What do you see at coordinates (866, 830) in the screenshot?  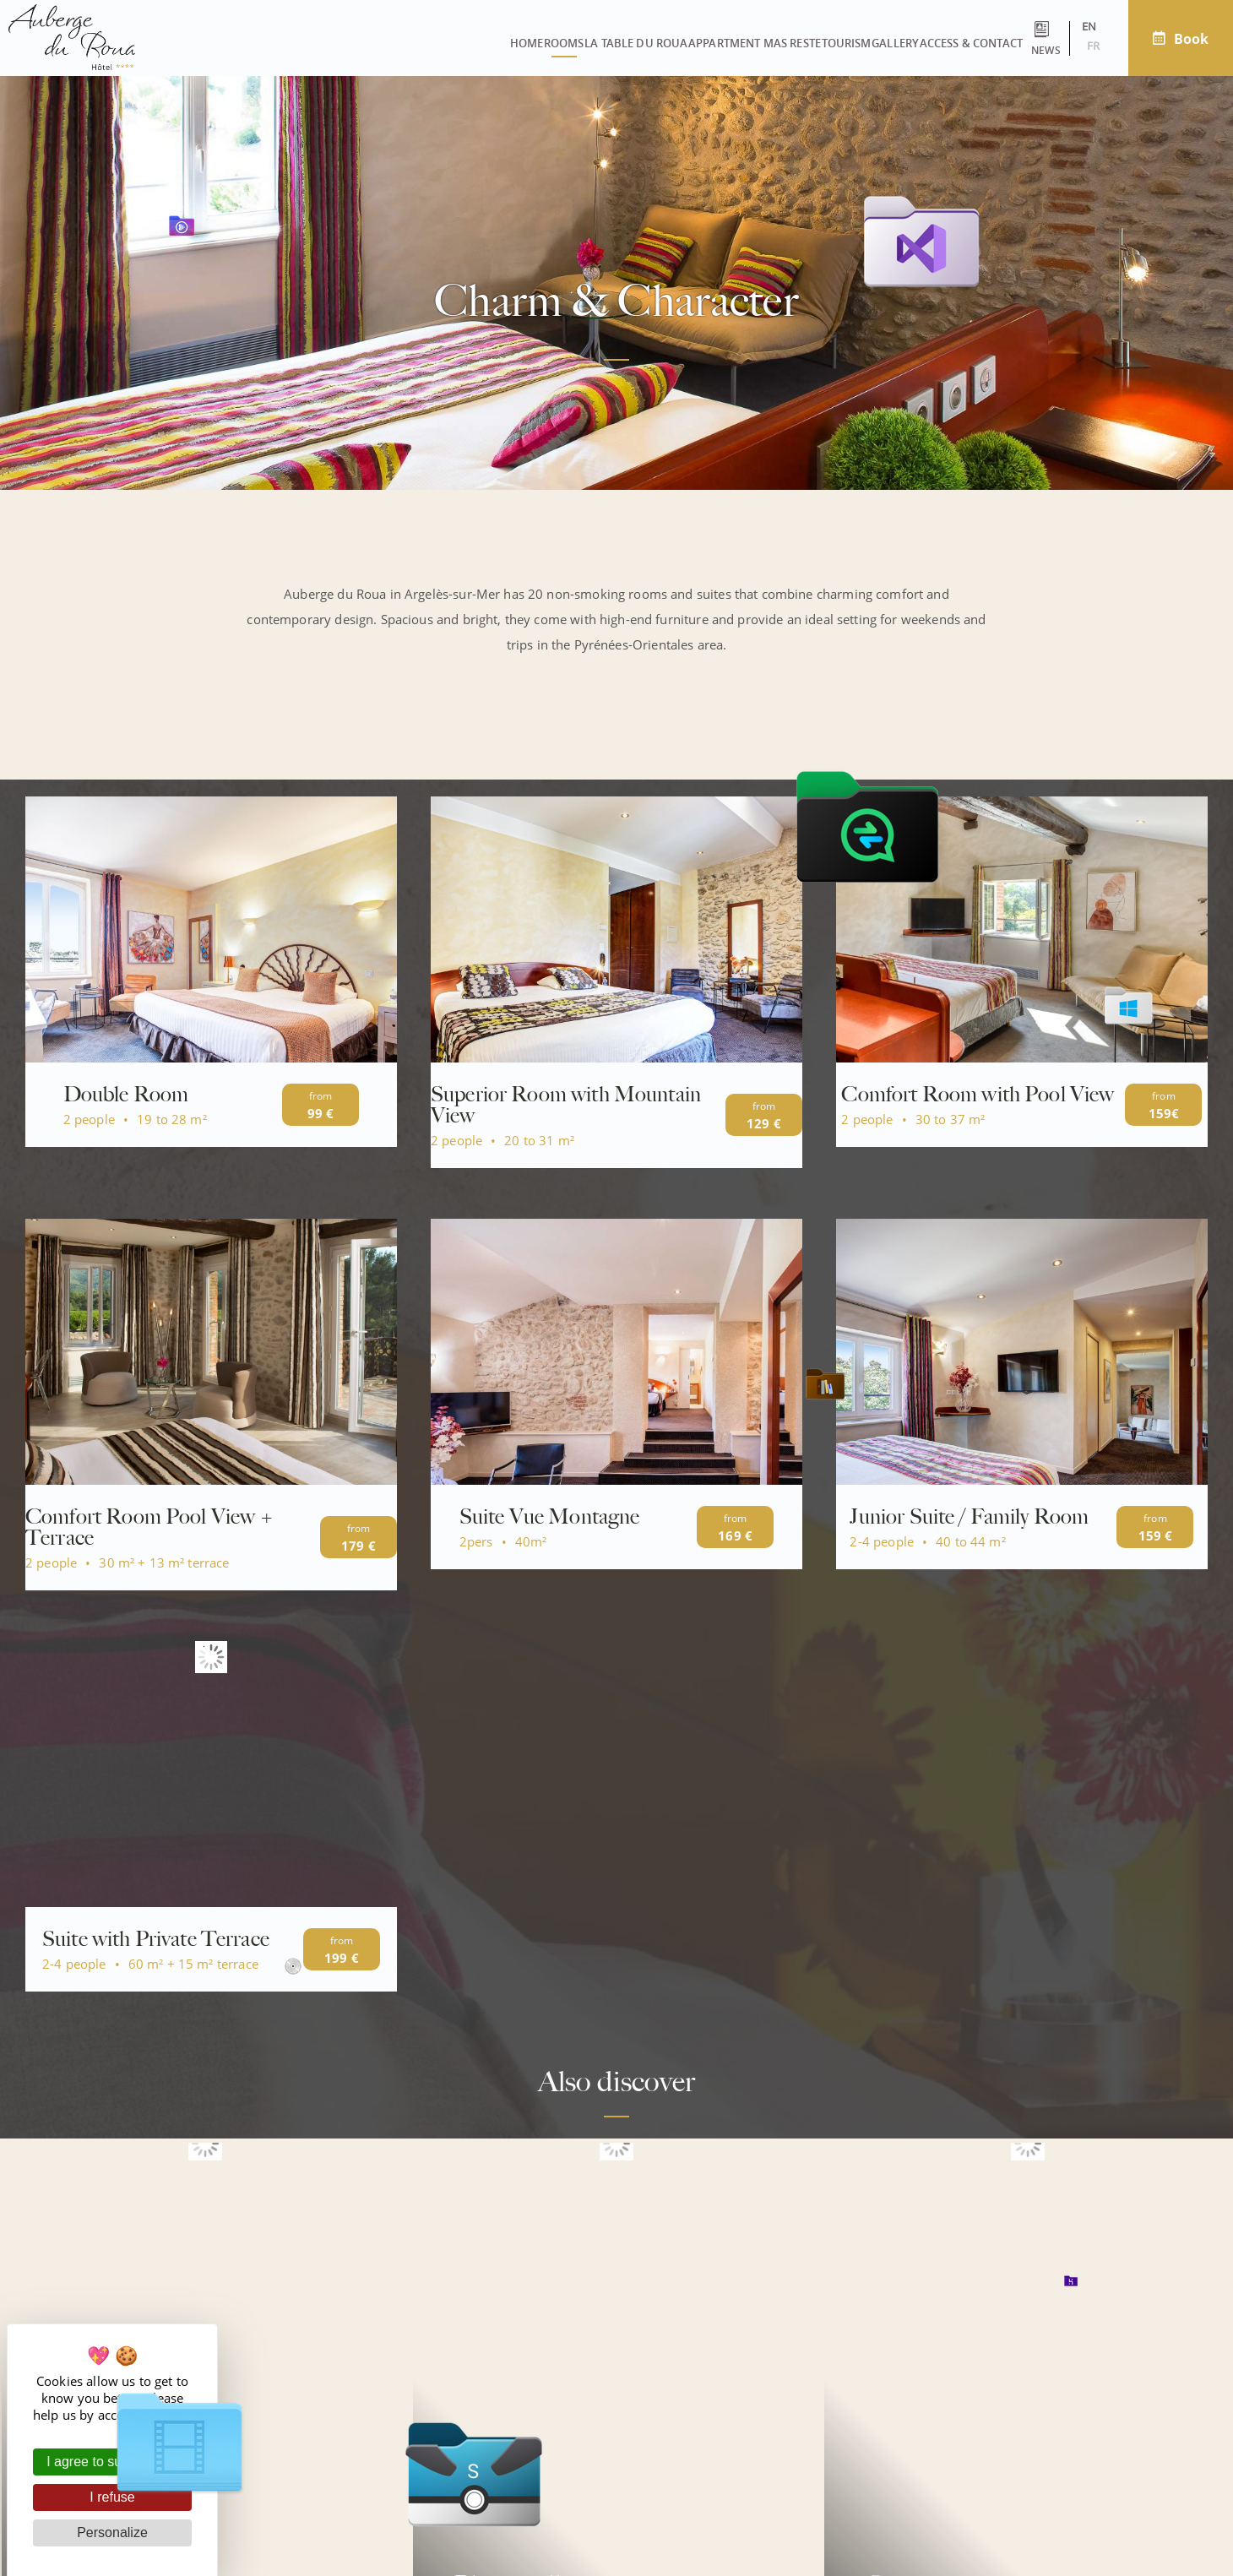 I see `open wondershare wutsapper application folder` at bounding box center [866, 830].